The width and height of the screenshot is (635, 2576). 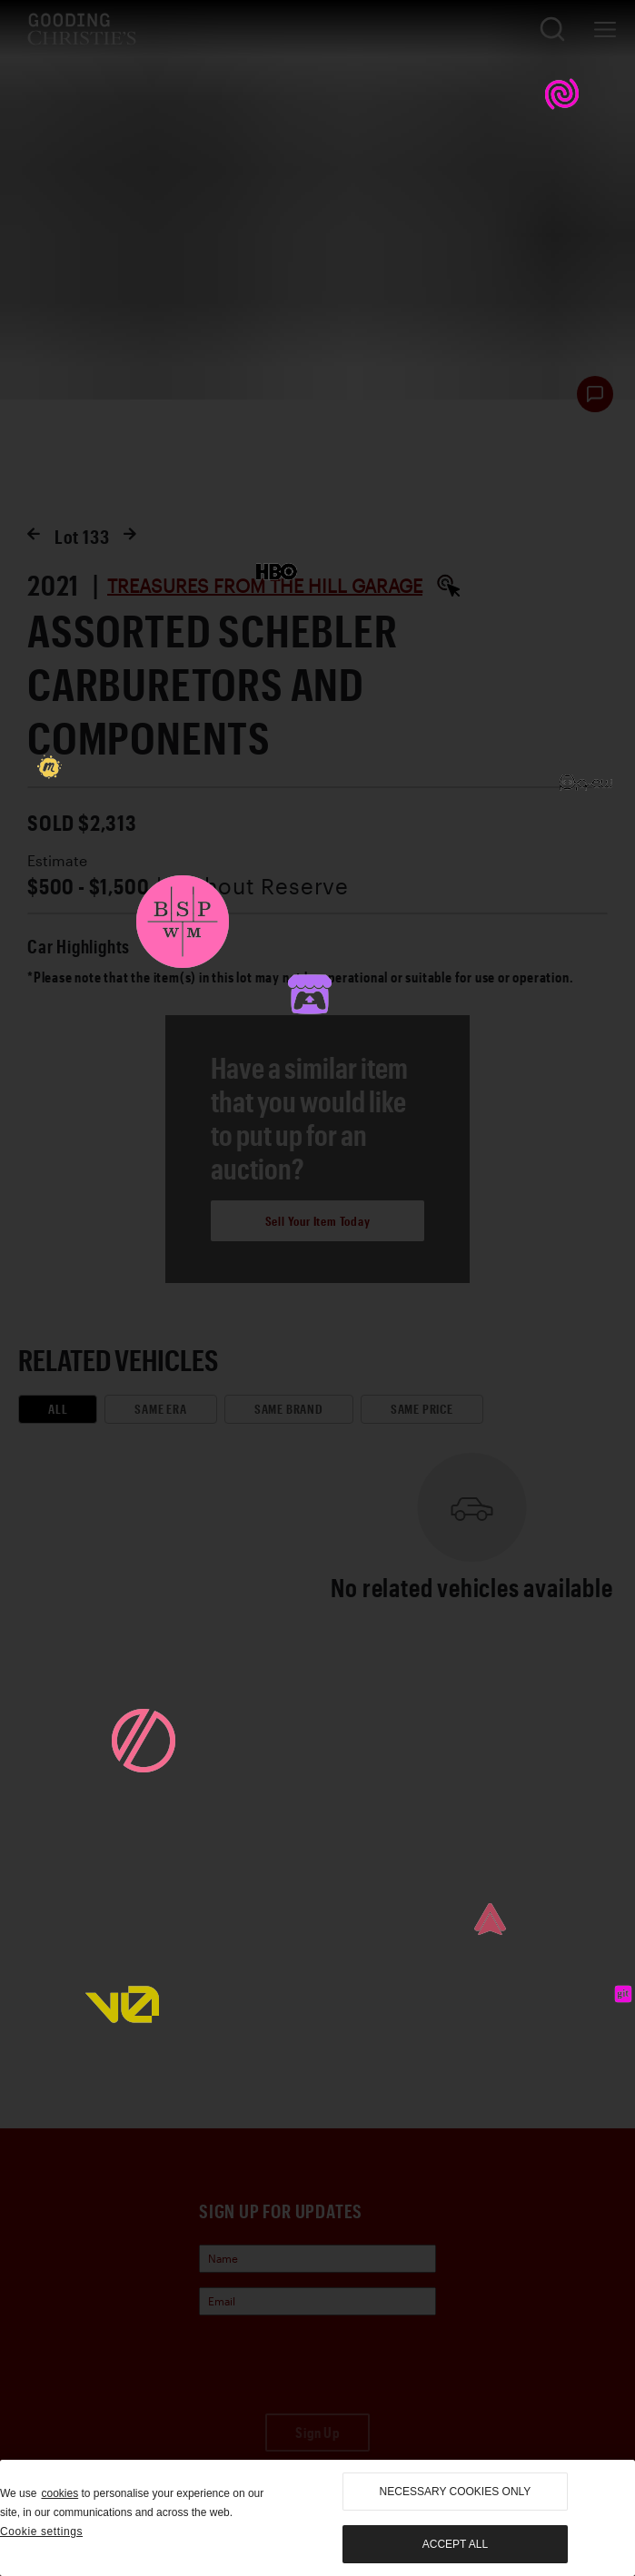 I want to click on open the Meetup app, so click(x=49, y=766).